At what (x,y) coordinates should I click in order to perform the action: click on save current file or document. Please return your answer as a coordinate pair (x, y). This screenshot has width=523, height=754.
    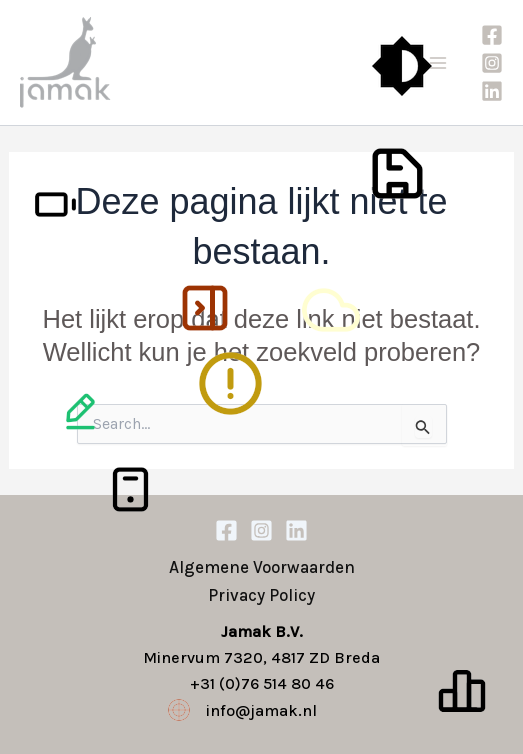
    Looking at the image, I should click on (397, 173).